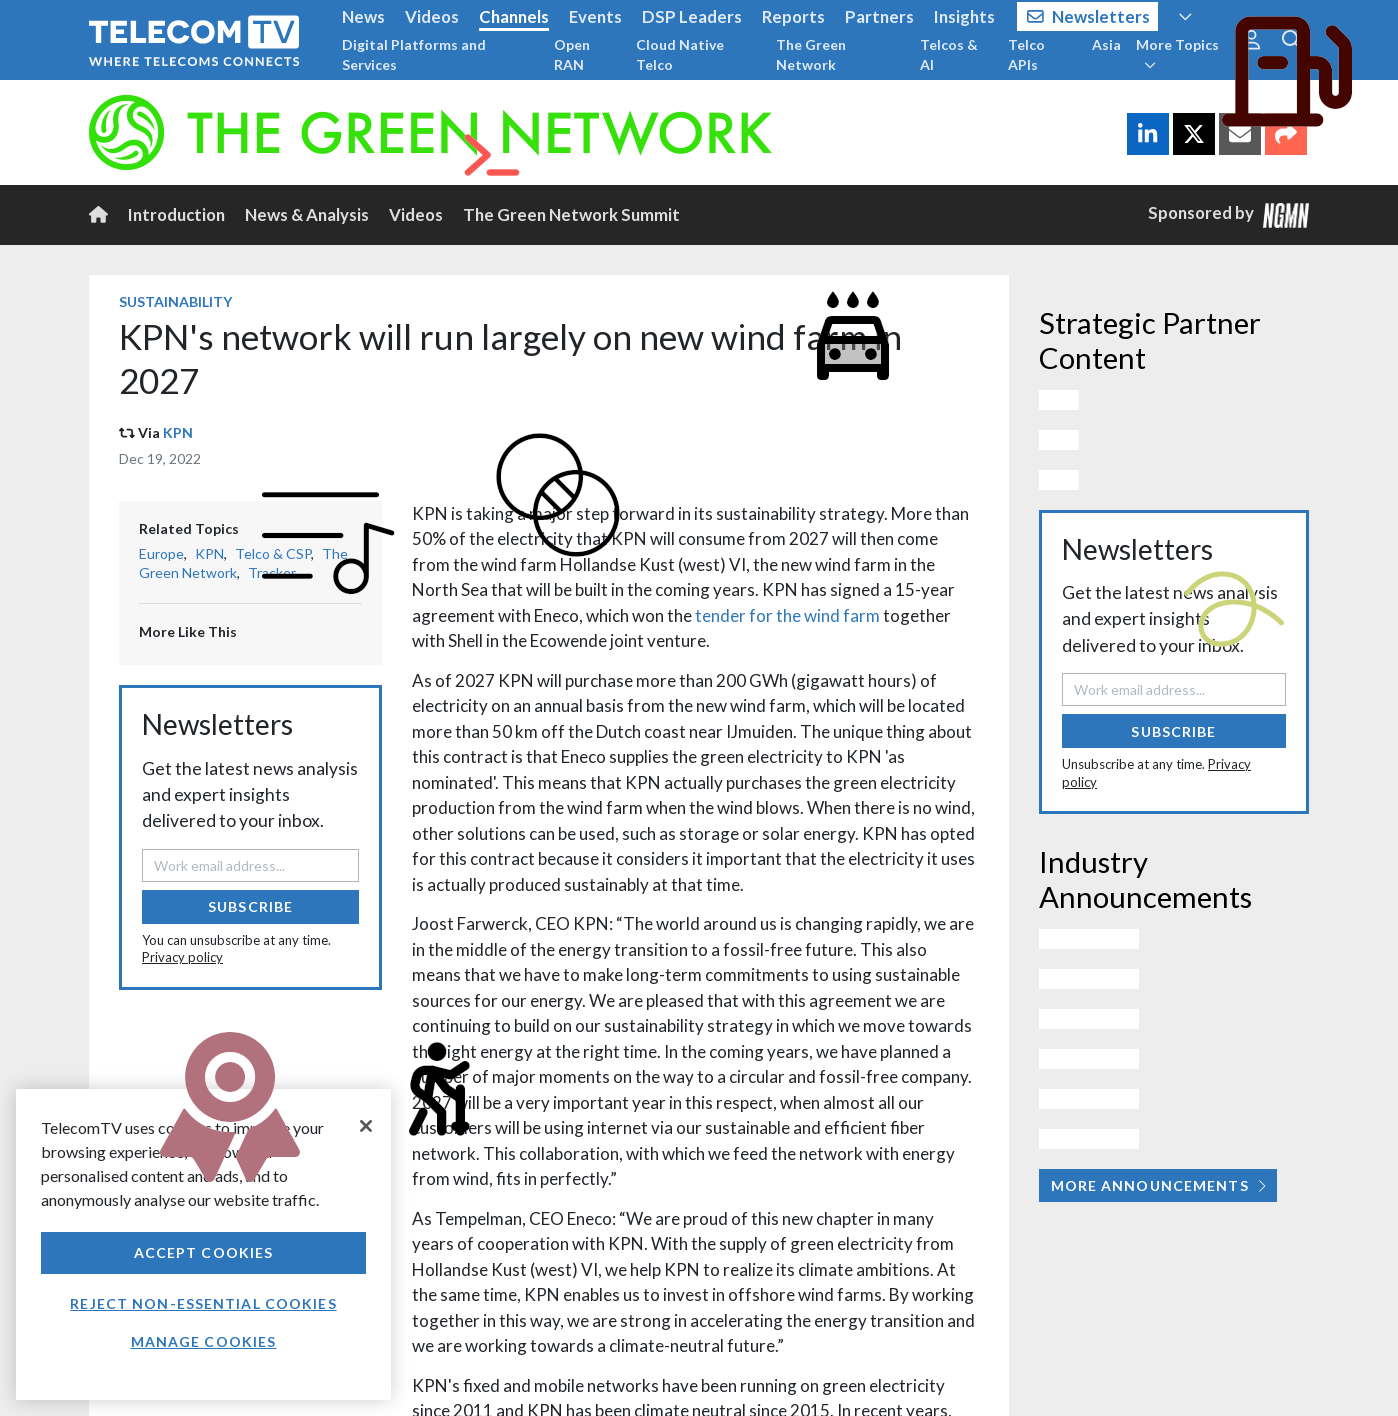 This screenshot has width=1398, height=1416. What do you see at coordinates (1281, 71) in the screenshot?
I see `find nearby gas stations` at bounding box center [1281, 71].